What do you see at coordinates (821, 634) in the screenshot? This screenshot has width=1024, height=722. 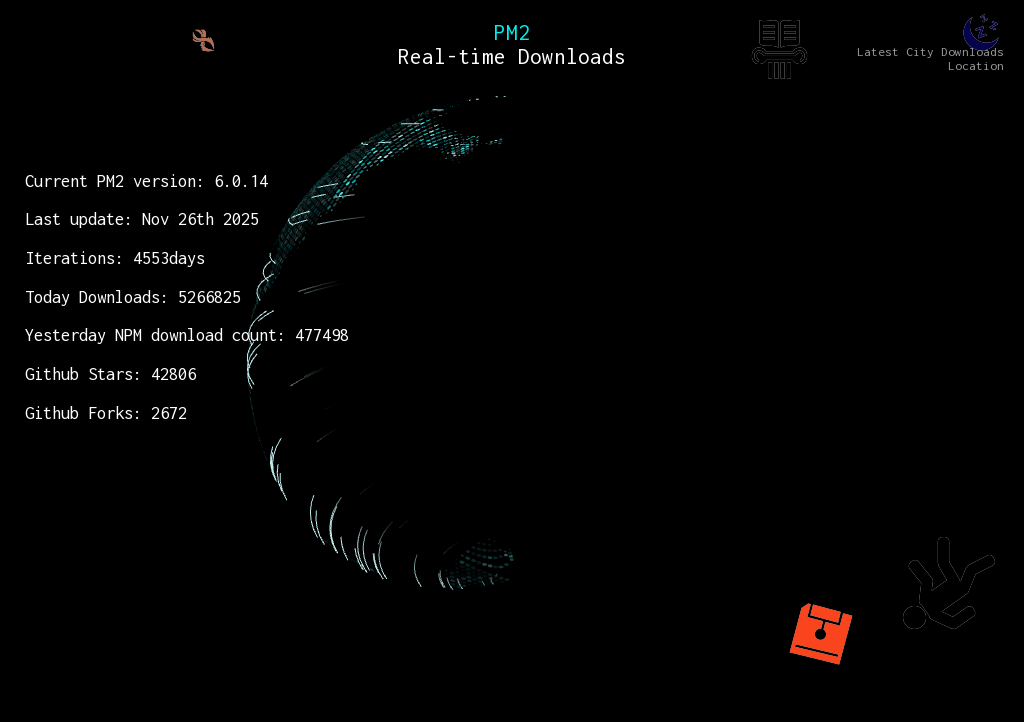 I see `save your current progress` at bounding box center [821, 634].